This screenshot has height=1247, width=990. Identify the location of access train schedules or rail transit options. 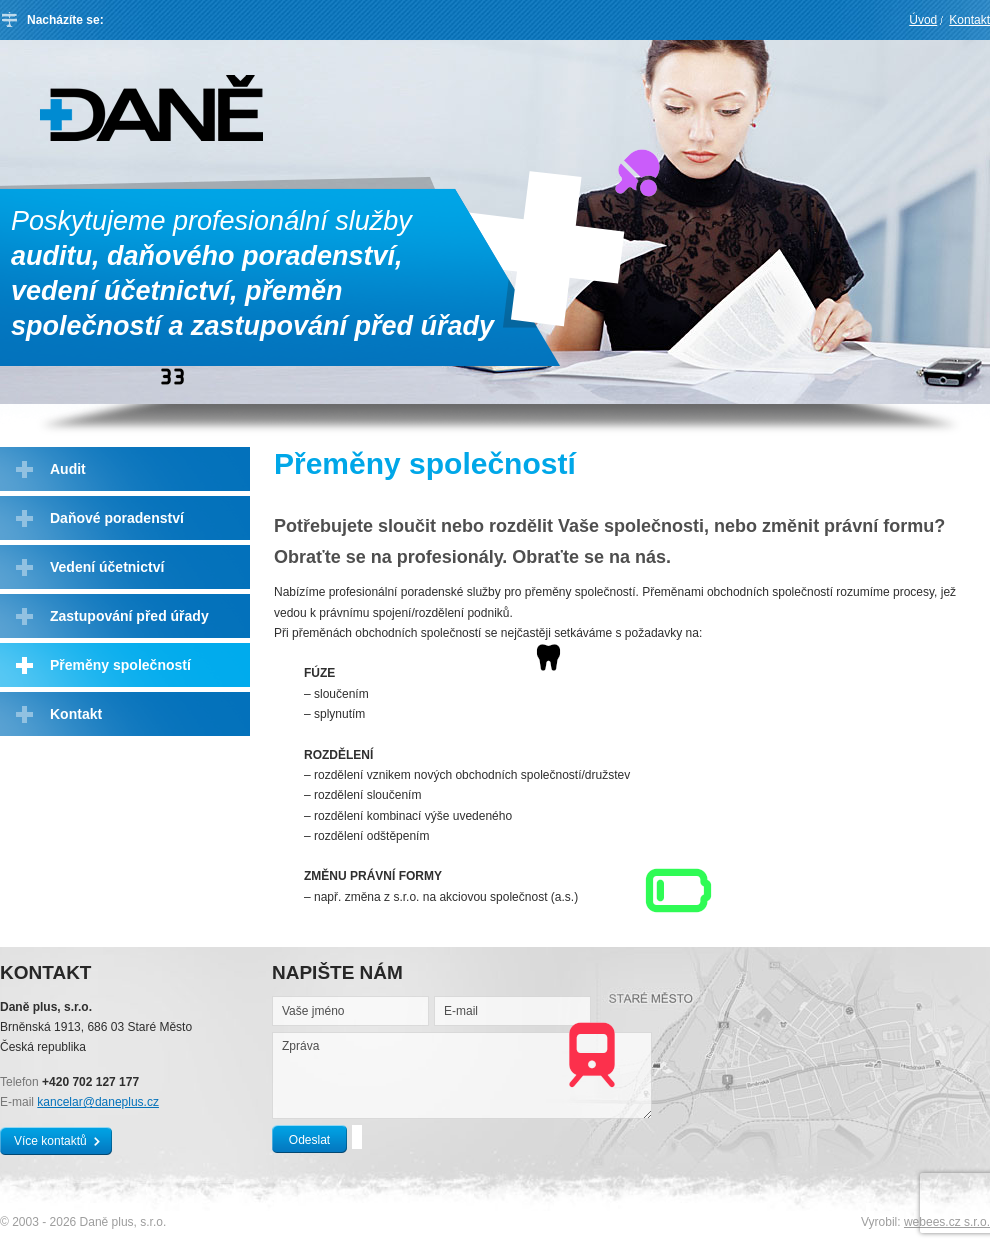
(592, 1053).